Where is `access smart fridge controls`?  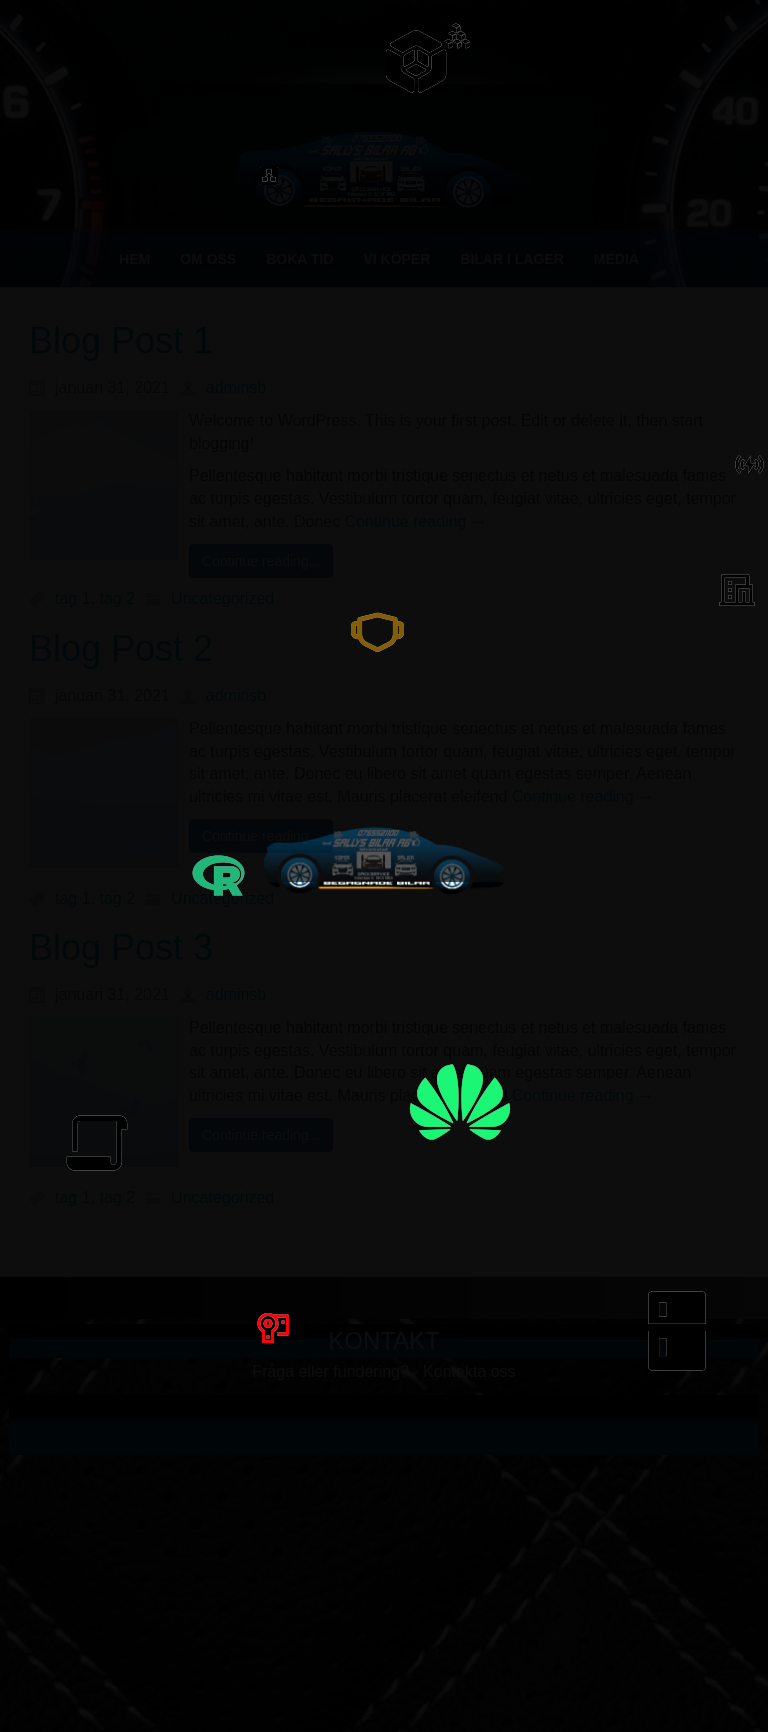 access smart fridge controls is located at coordinates (677, 1331).